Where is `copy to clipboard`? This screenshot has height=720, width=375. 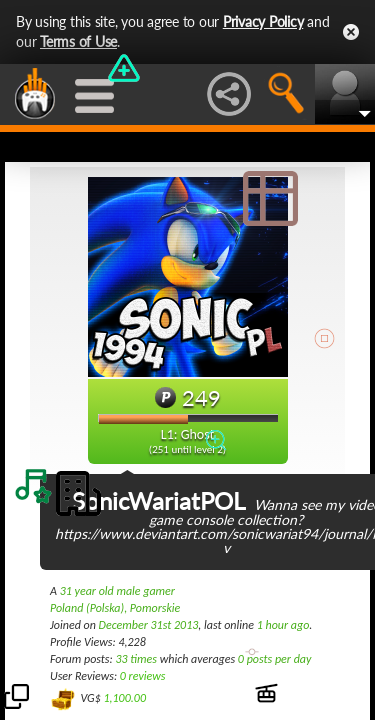 copy to clipboard is located at coordinates (16, 696).